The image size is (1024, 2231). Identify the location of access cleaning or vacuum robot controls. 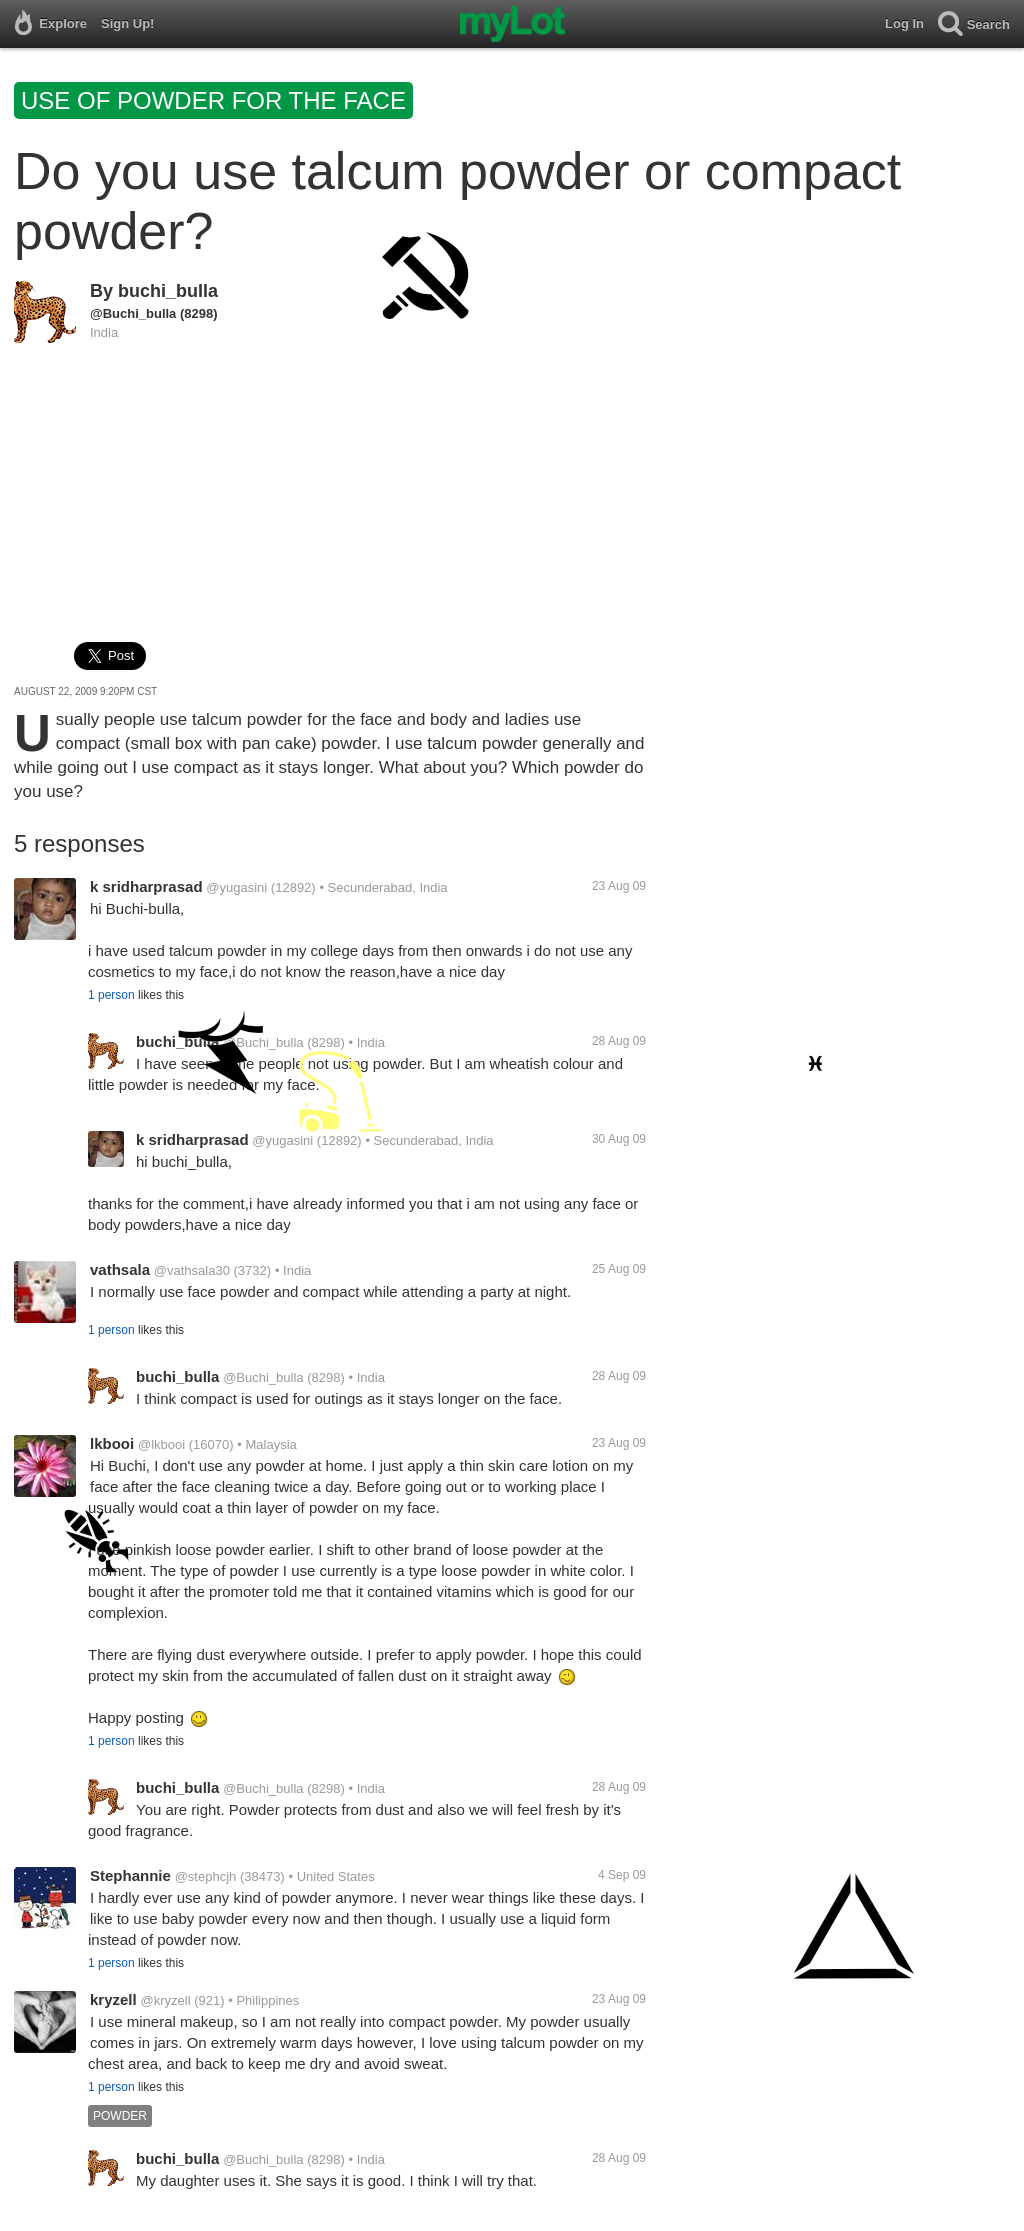
(340, 1091).